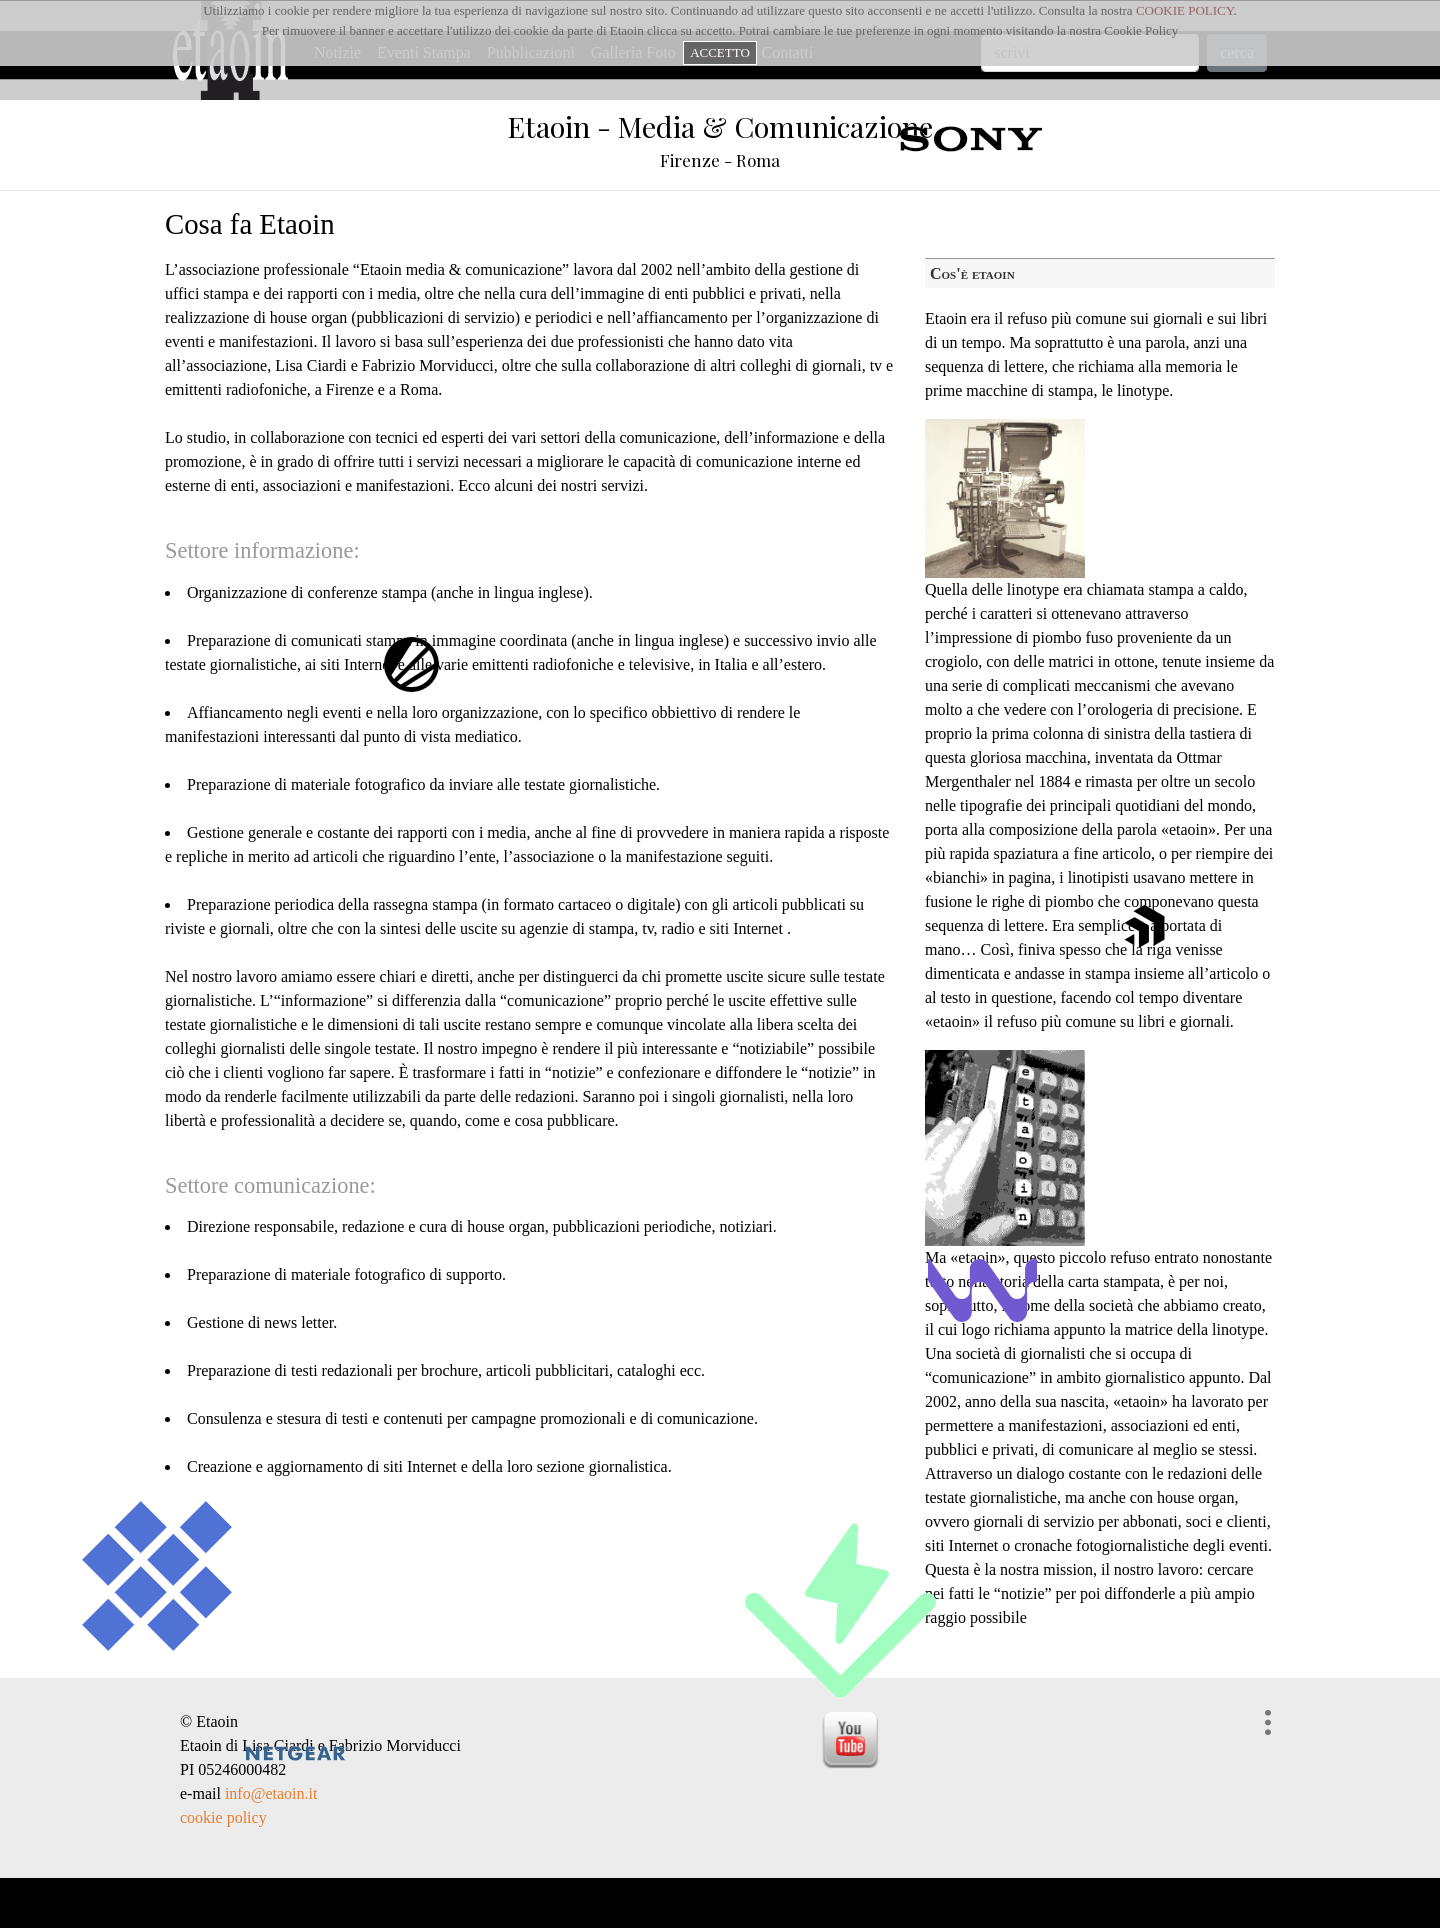 This screenshot has width=1440, height=1928. Describe the element at coordinates (297, 1753) in the screenshot. I see `netgear brand logo` at that location.